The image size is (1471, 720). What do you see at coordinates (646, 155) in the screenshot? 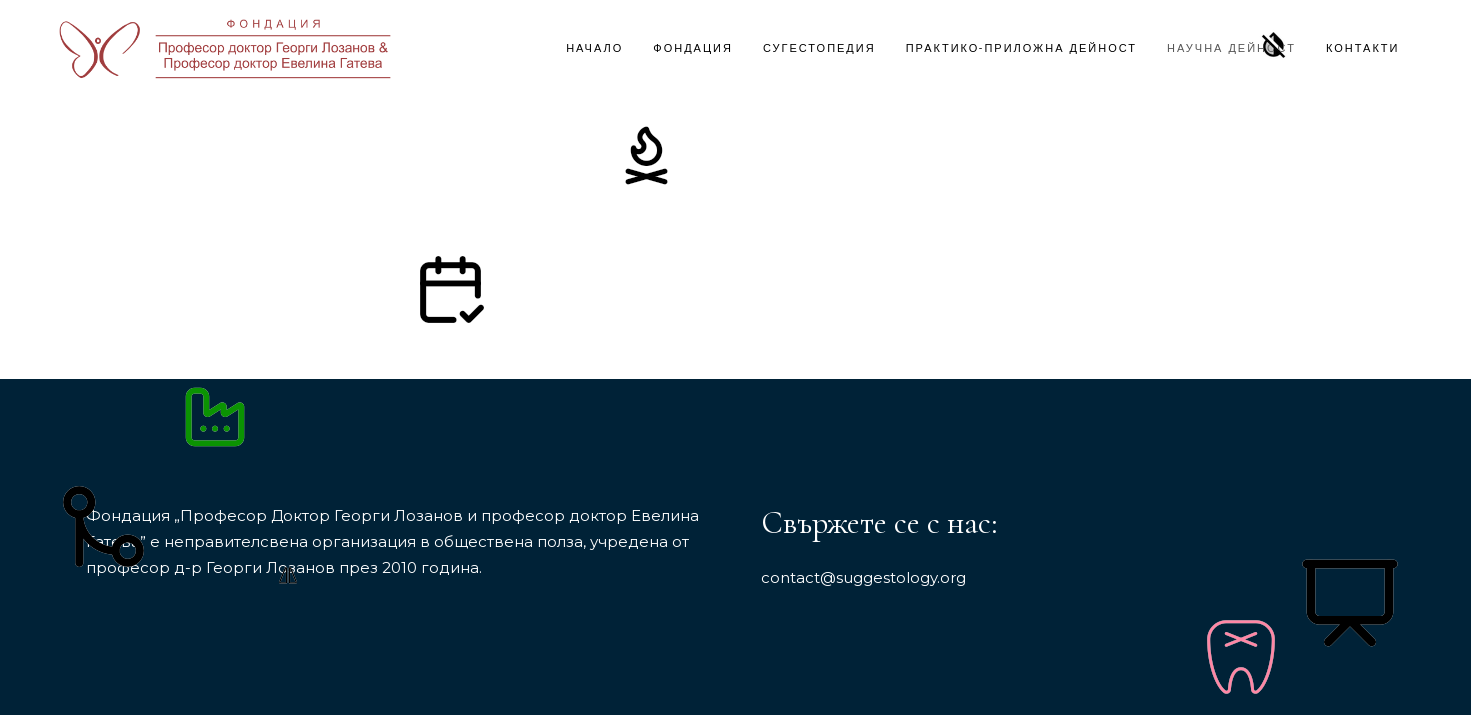
I see `start a campfire or outdoor activity mode` at bounding box center [646, 155].